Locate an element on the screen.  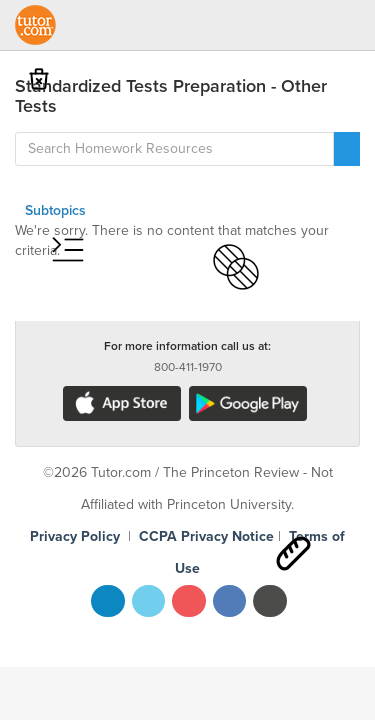
merge or combine selected layers is located at coordinates (236, 267).